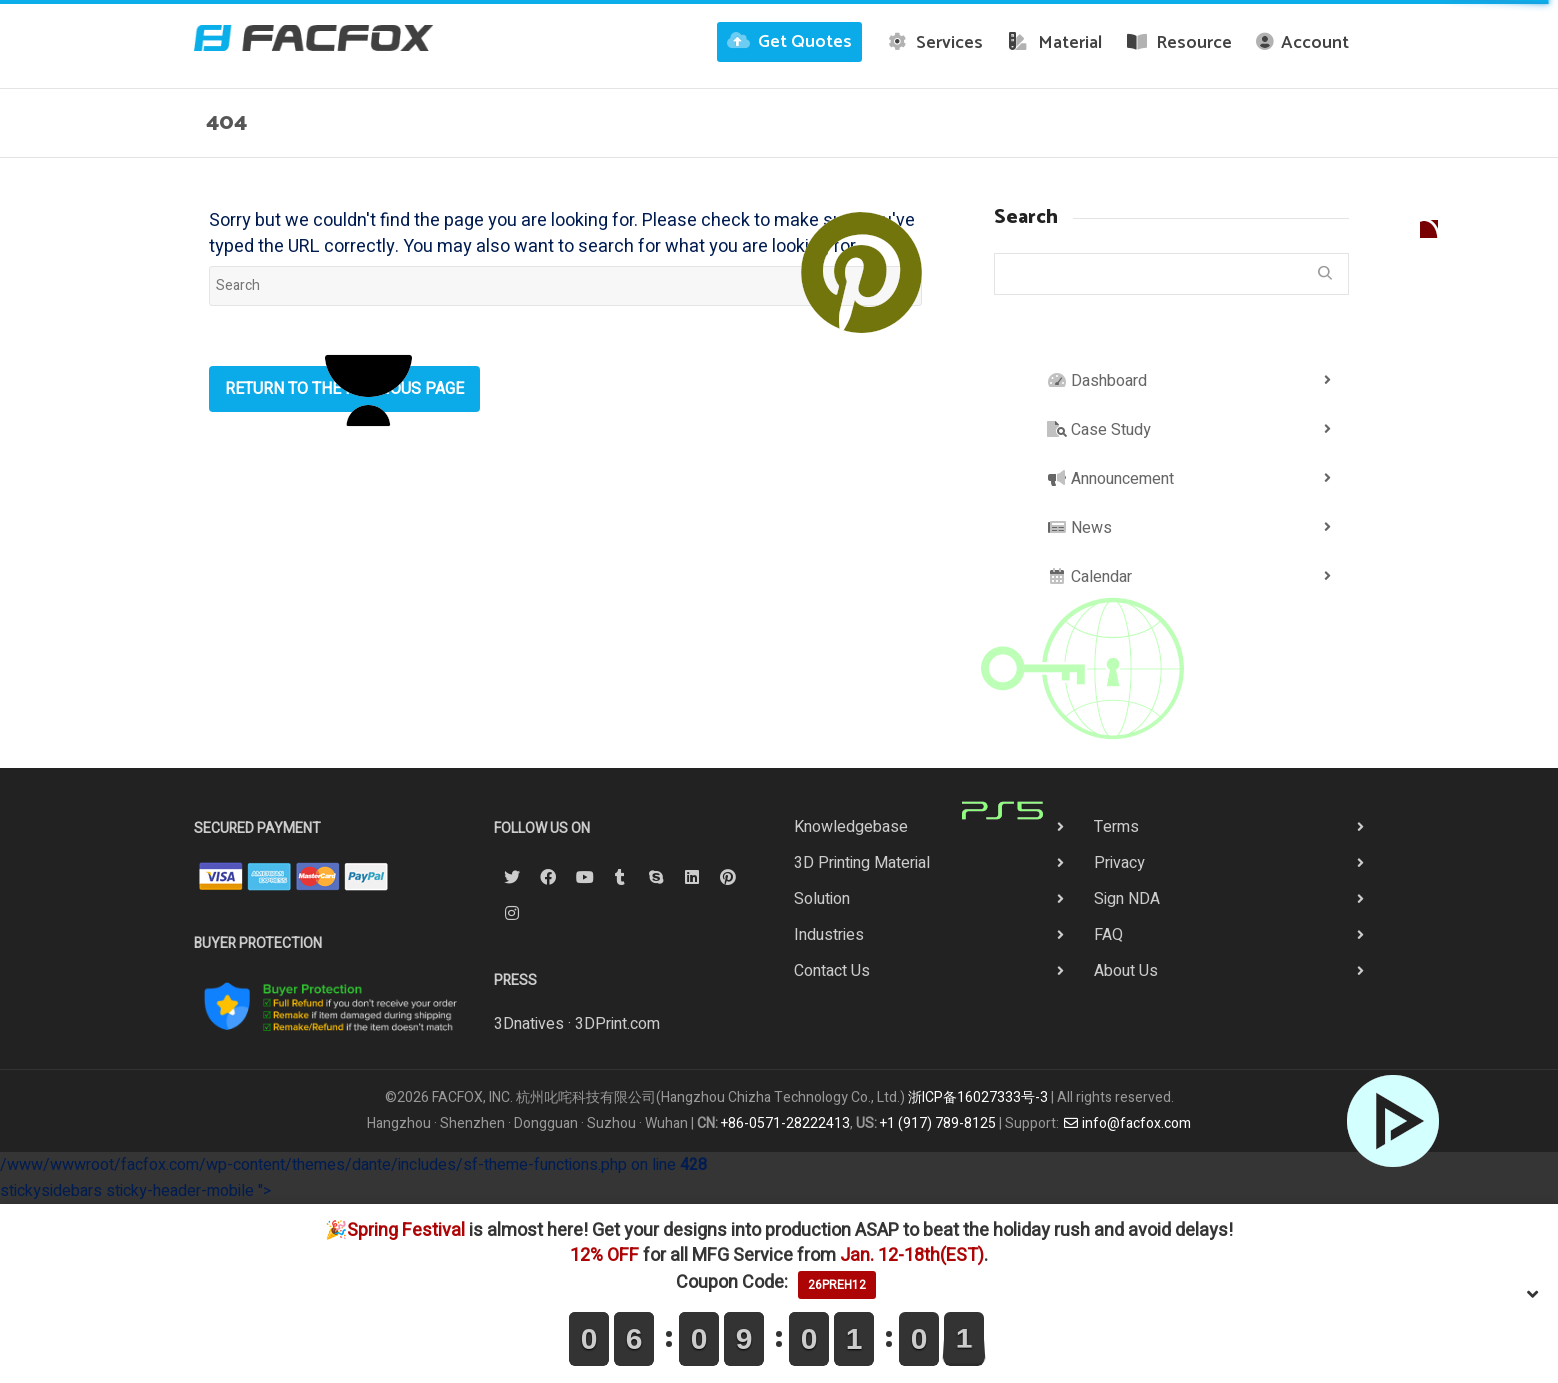 This screenshot has width=1558, height=1383. I want to click on PlayStation 5 brand logo, so click(1002, 810).